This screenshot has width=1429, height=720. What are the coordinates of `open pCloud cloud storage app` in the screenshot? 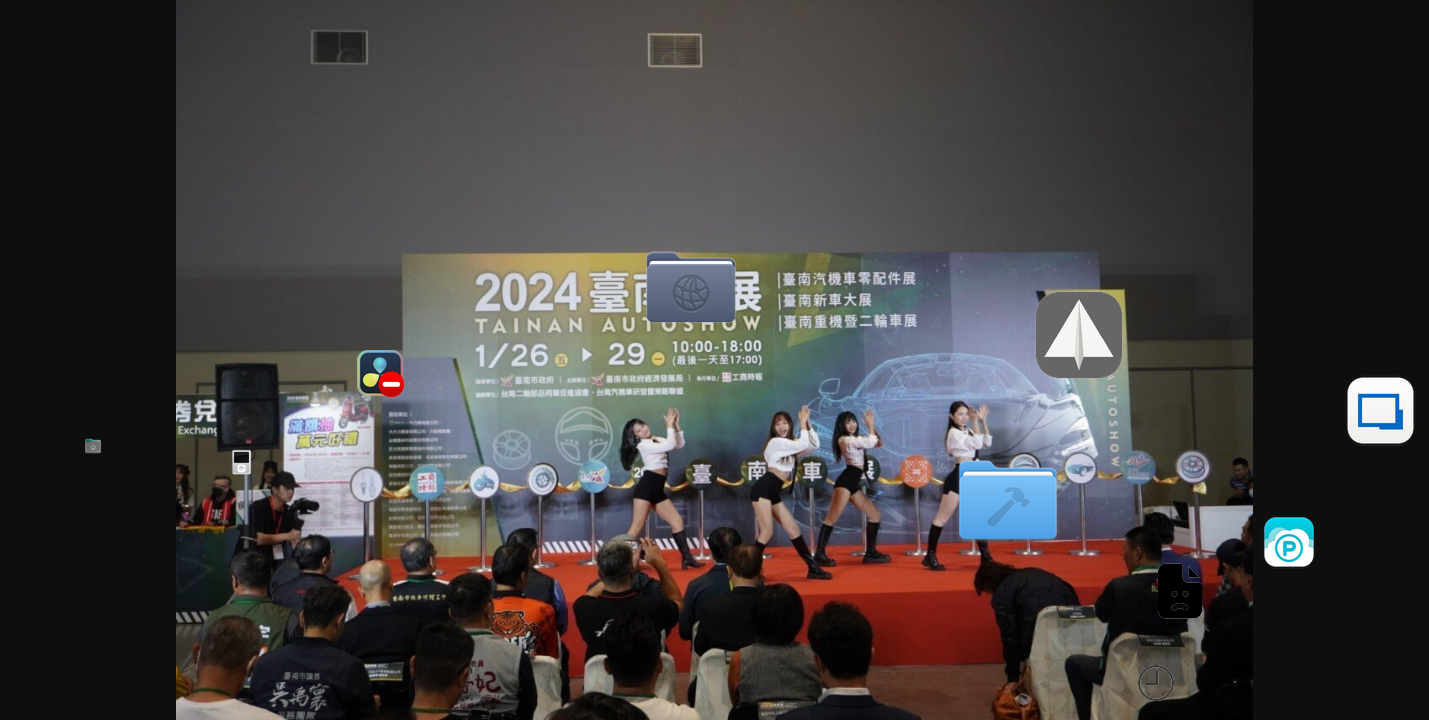 It's located at (1289, 542).